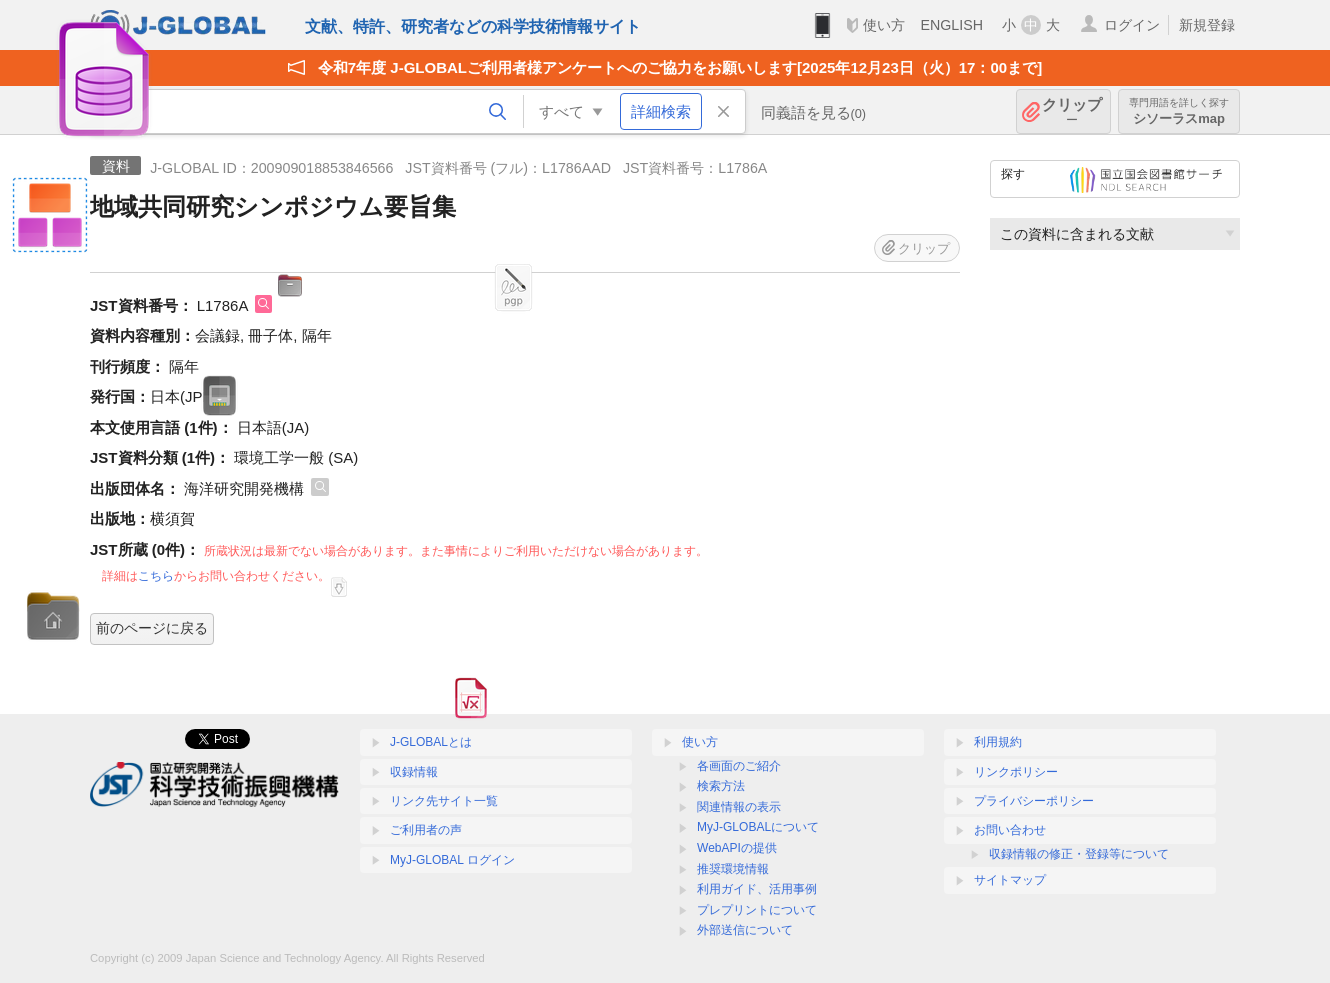  Describe the element at coordinates (471, 698) in the screenshot. I see `open an opendocument formula template file` at that location.